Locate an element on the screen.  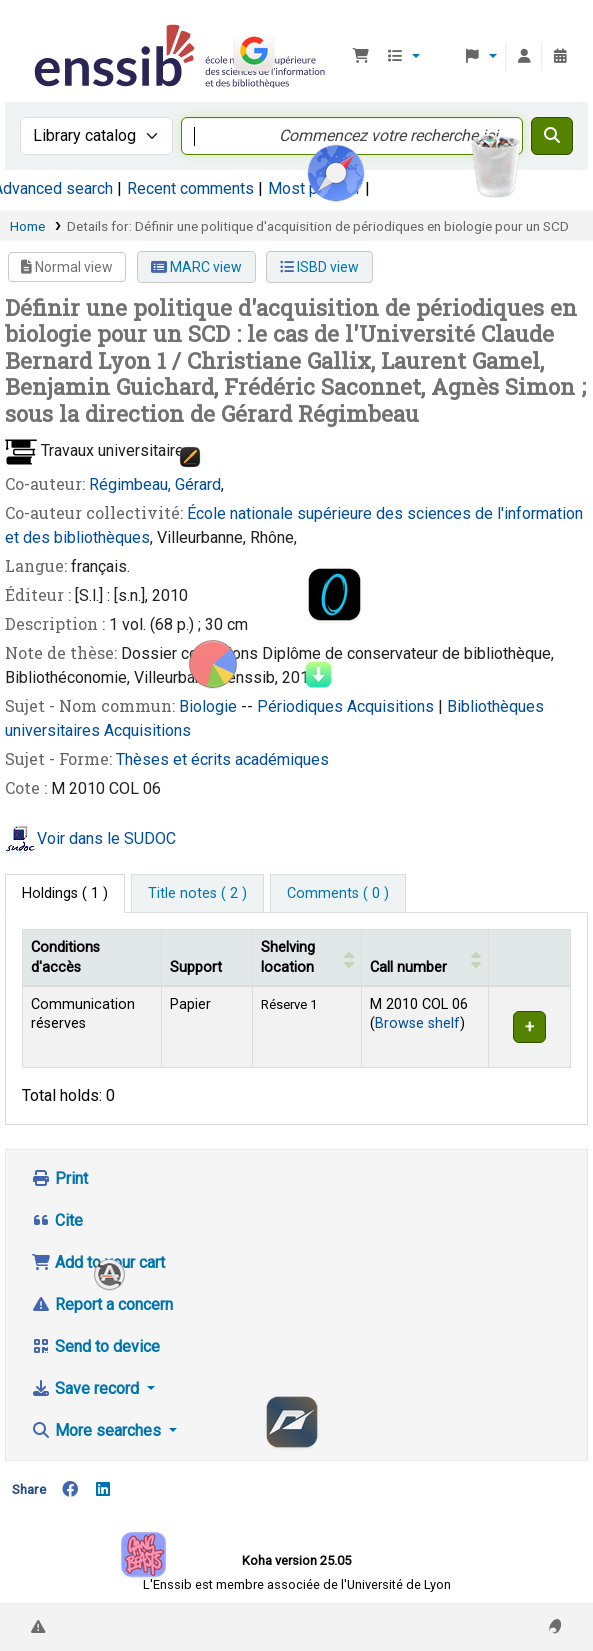
launch Gang Beasts game is located at coordinates (143, 1554).